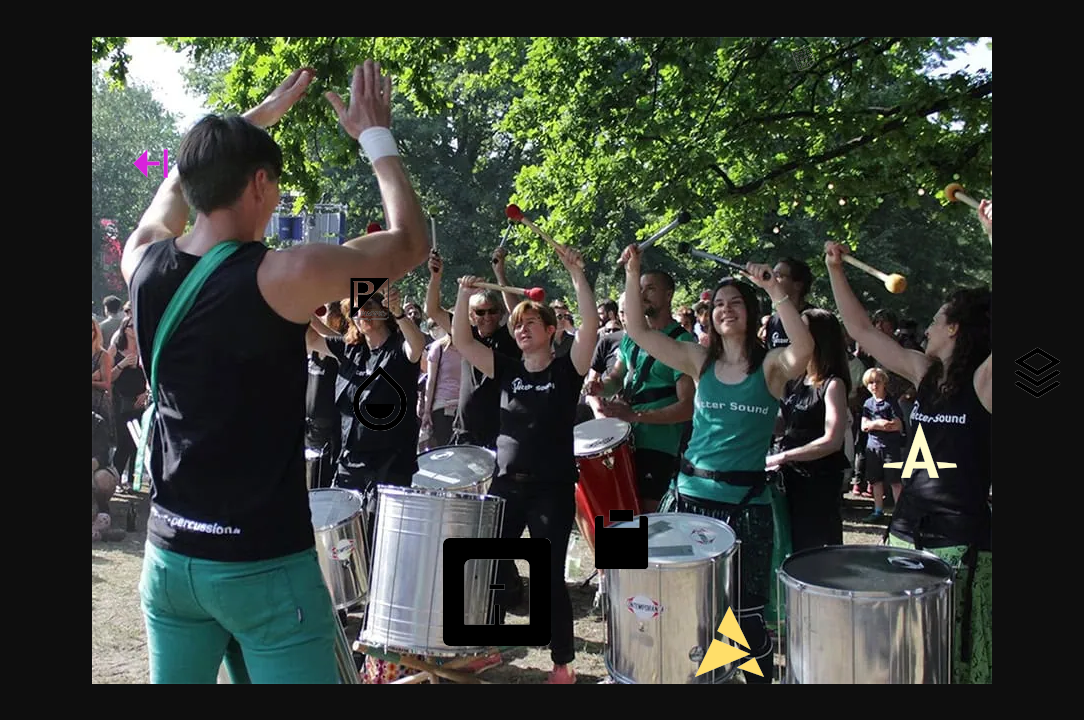 The width and height of the screenshot is (1084, 720). Describe the element at coordinates (621, 539) in the screenshot. I see `copy content to clipboard` at that location.